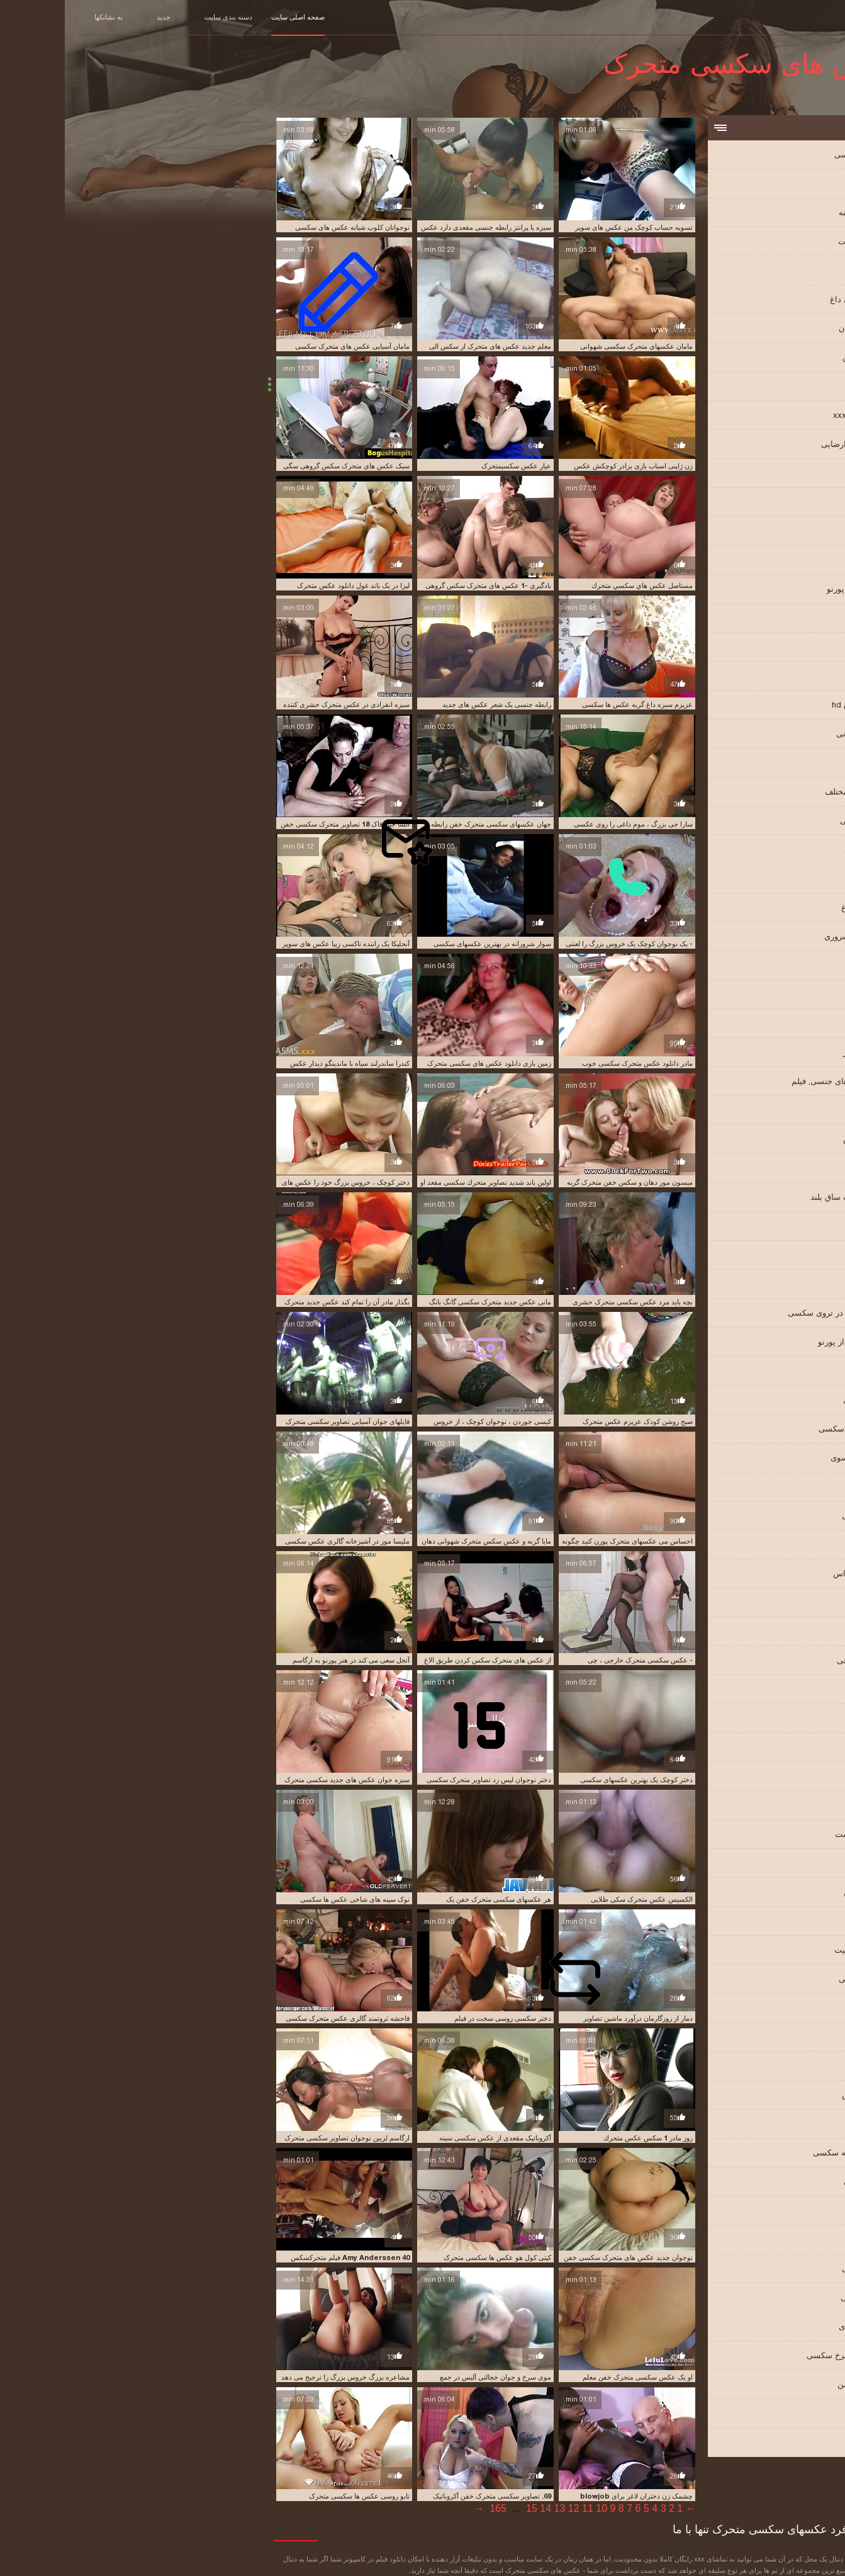 The image size is (845, 2576). I want to click on view starred or important emails, so click(406, 839).